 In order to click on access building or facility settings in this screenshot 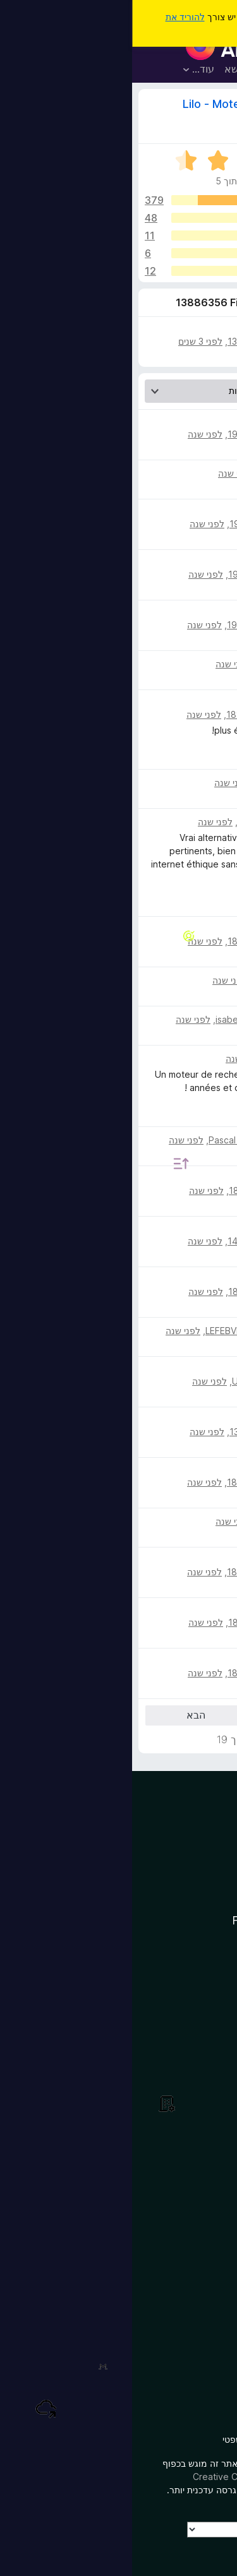, I will do `click(167, 2104)`.